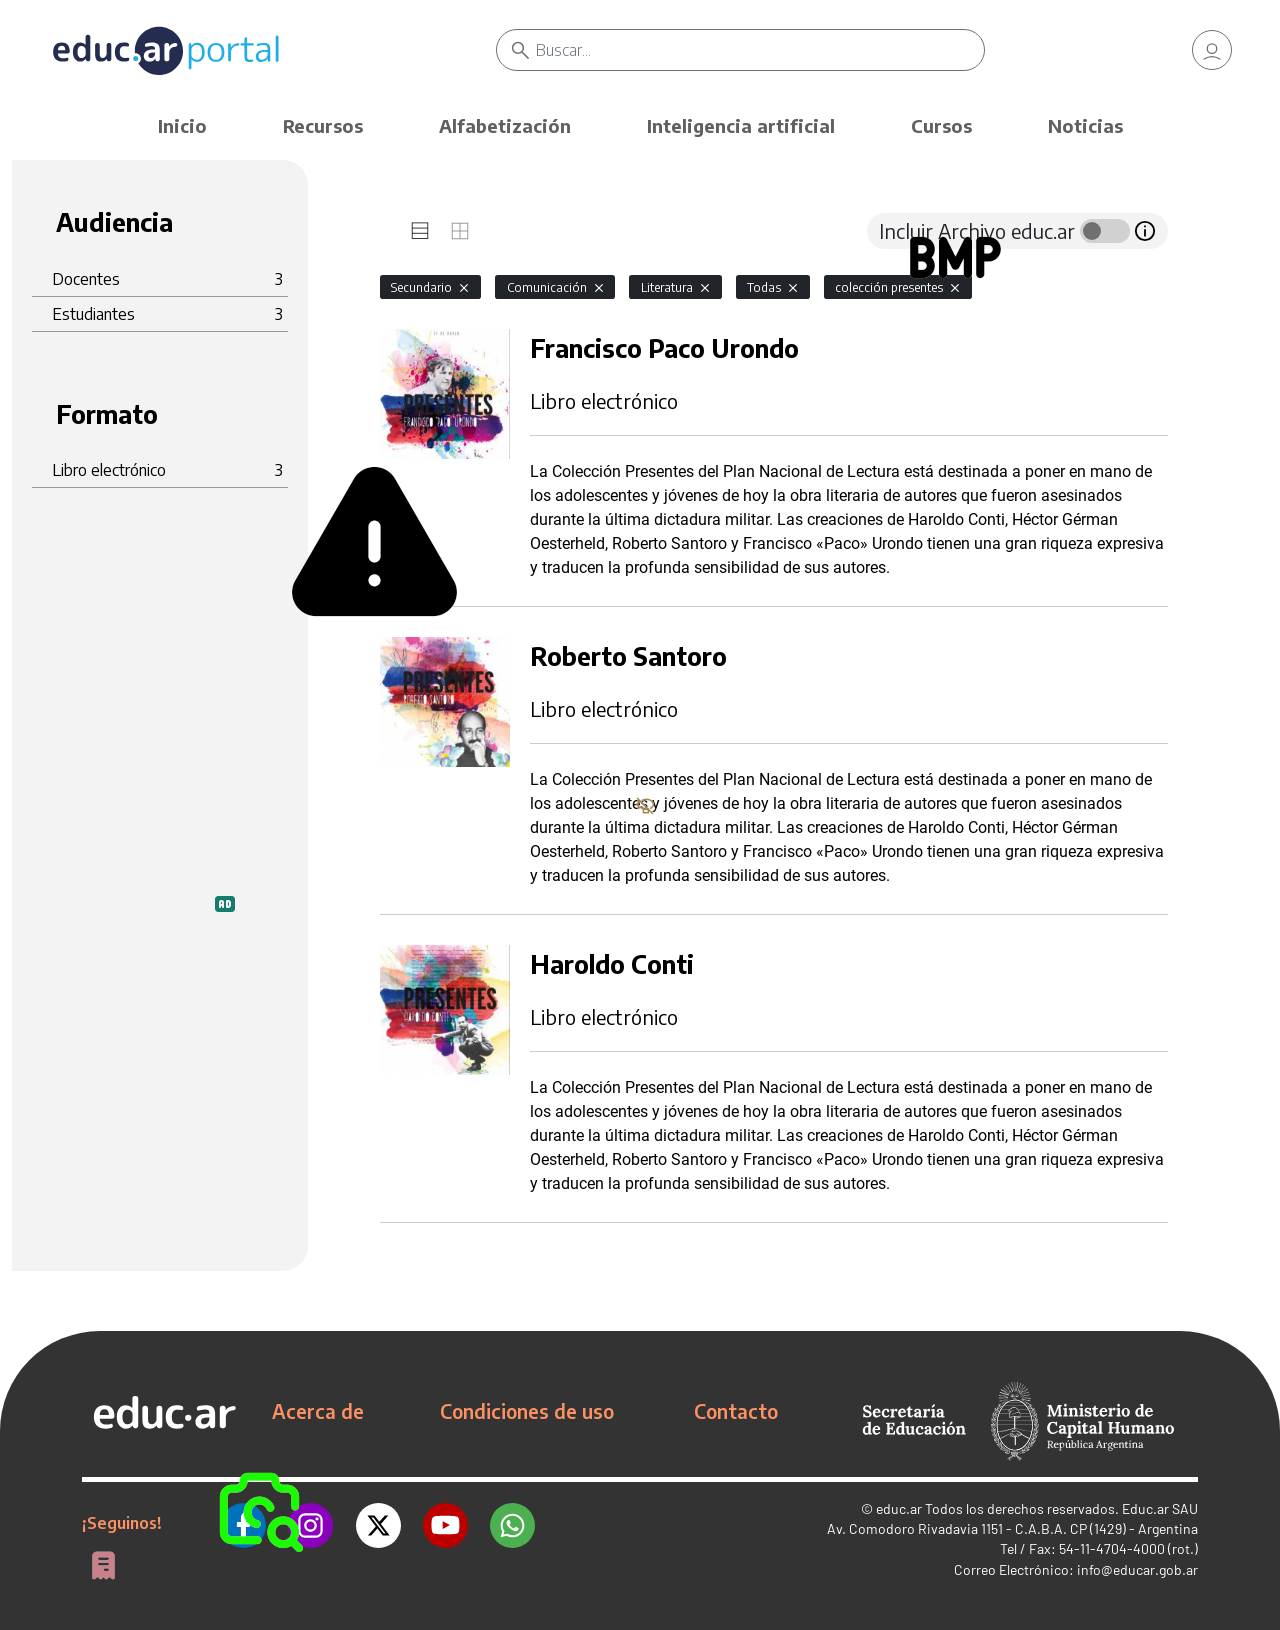  Describe the element at coordinates (225, 904) in the screenshot. I see `indicates sponsored or advertisement content` at that location.